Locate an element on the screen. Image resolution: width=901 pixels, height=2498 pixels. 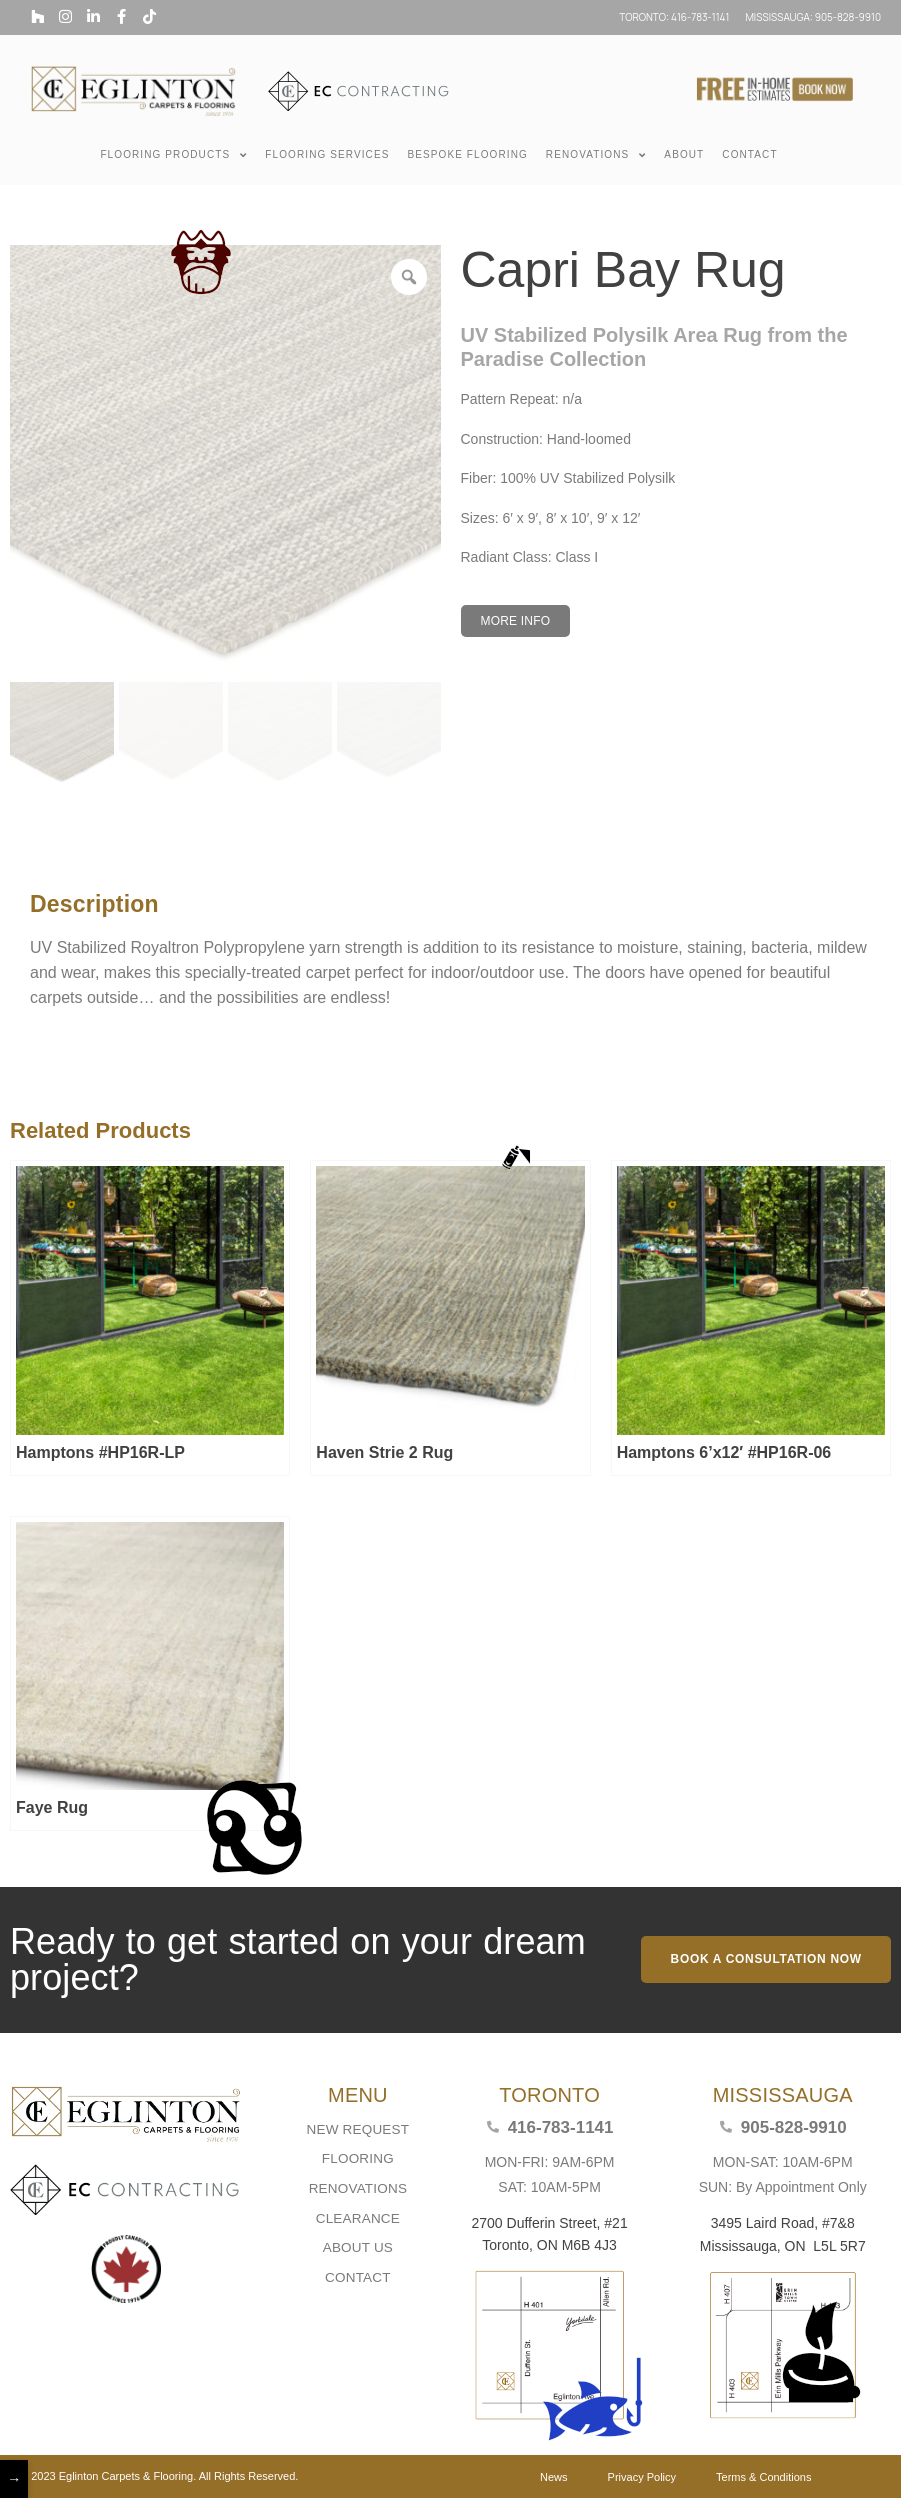
sync or synchronization in progress is located at coordinates (254, 1827).